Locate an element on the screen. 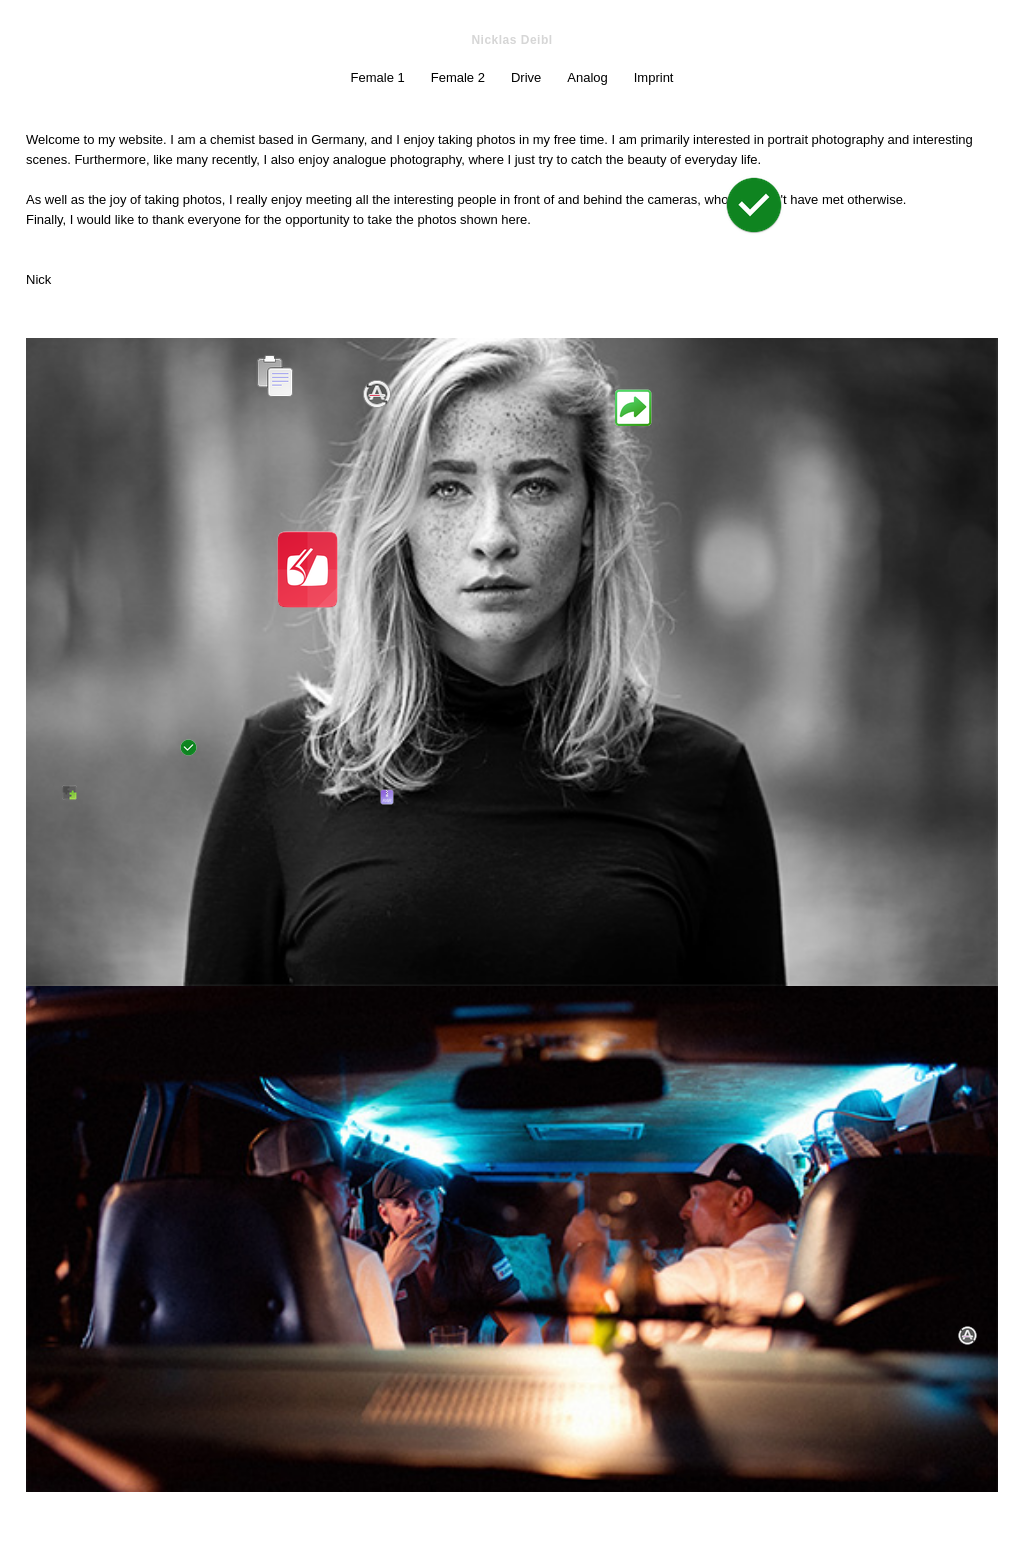  confirm or apply changes in a dialog is located at coordinates (754, 205).